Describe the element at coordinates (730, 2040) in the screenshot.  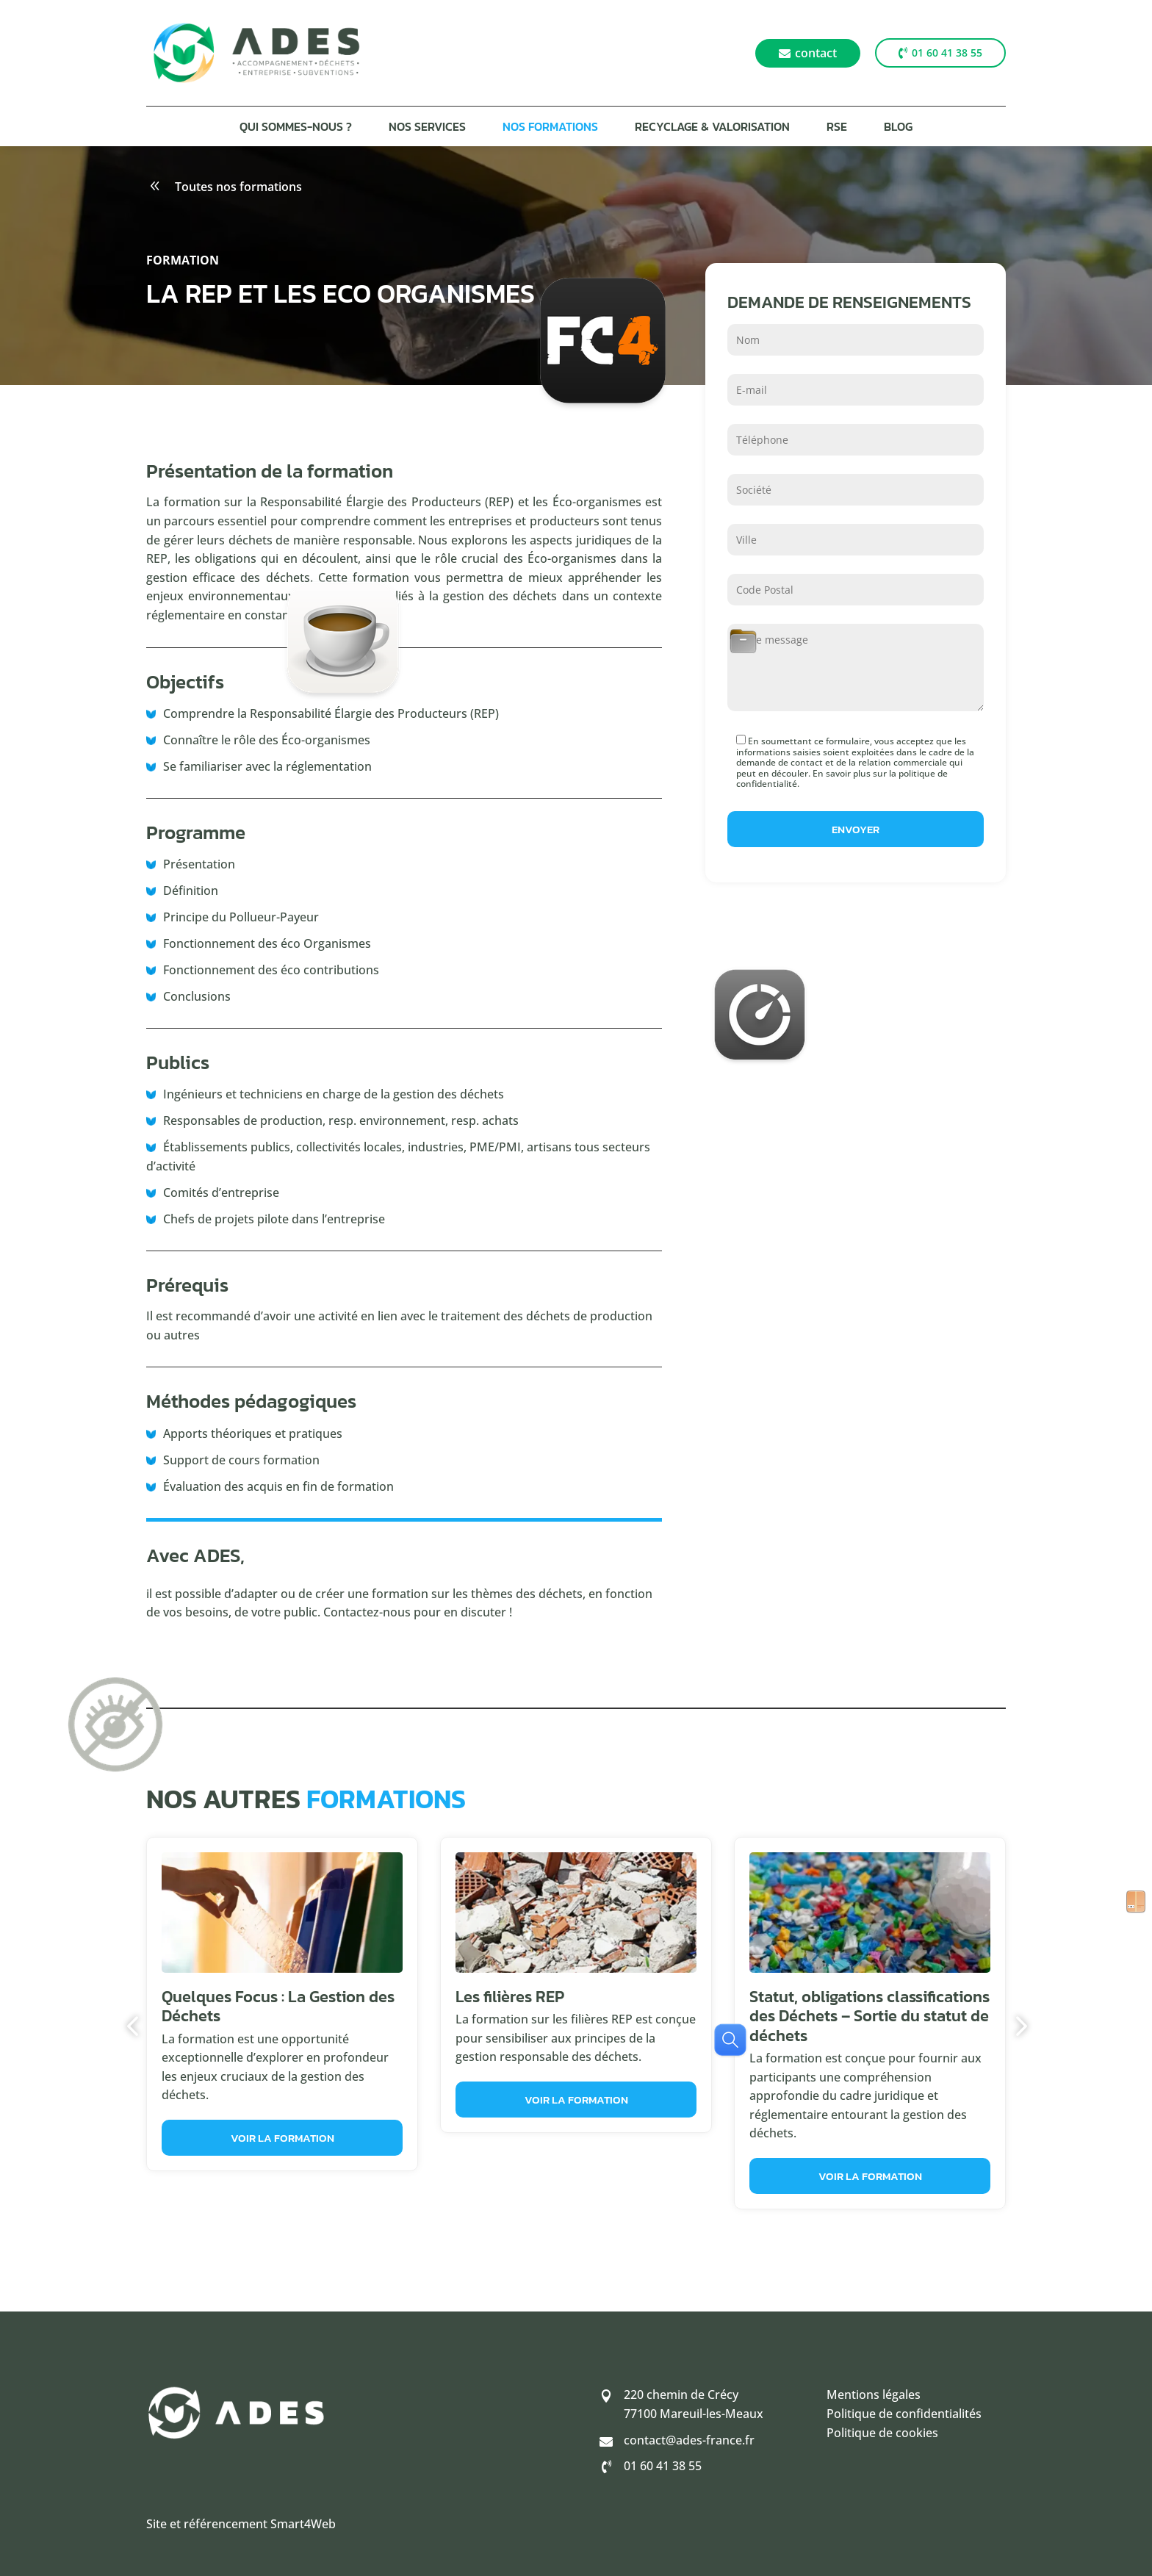
I see `open search preferences or settings` at that location.